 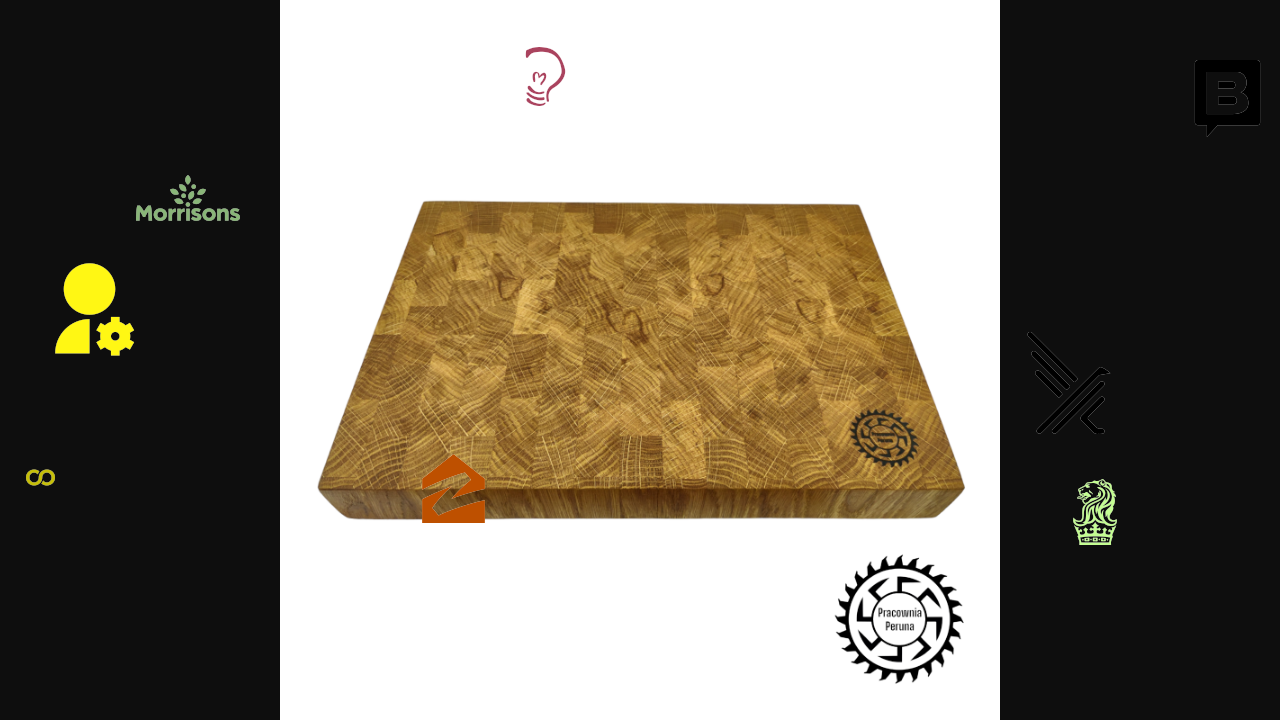 What do you see at coordinates (453, 488) in the screenshot?
I see `open the Zillow real estate app` at bounding box center [453, 488].